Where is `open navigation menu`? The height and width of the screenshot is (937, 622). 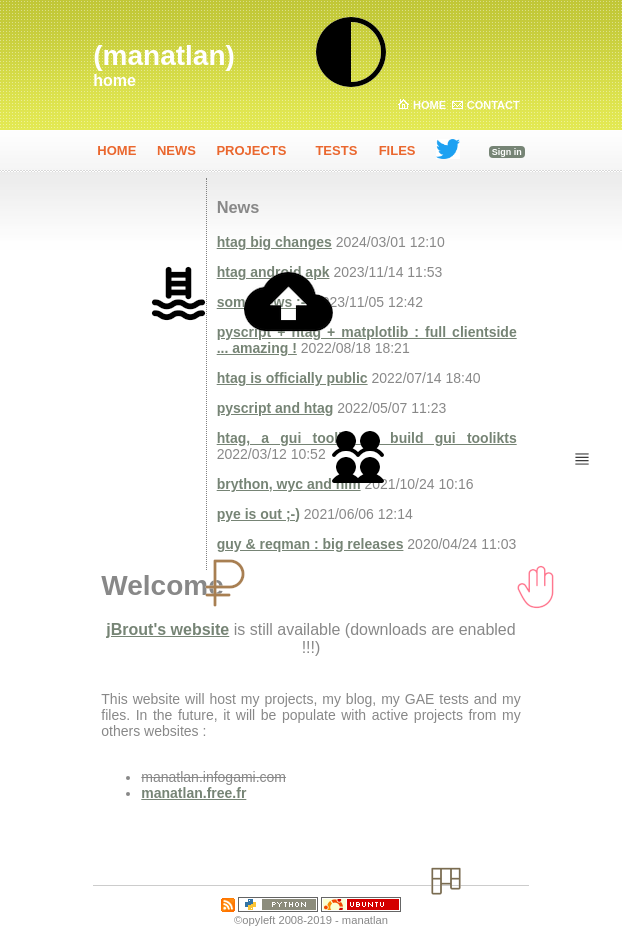 open navigation menu is located at coordinates (582, 459).